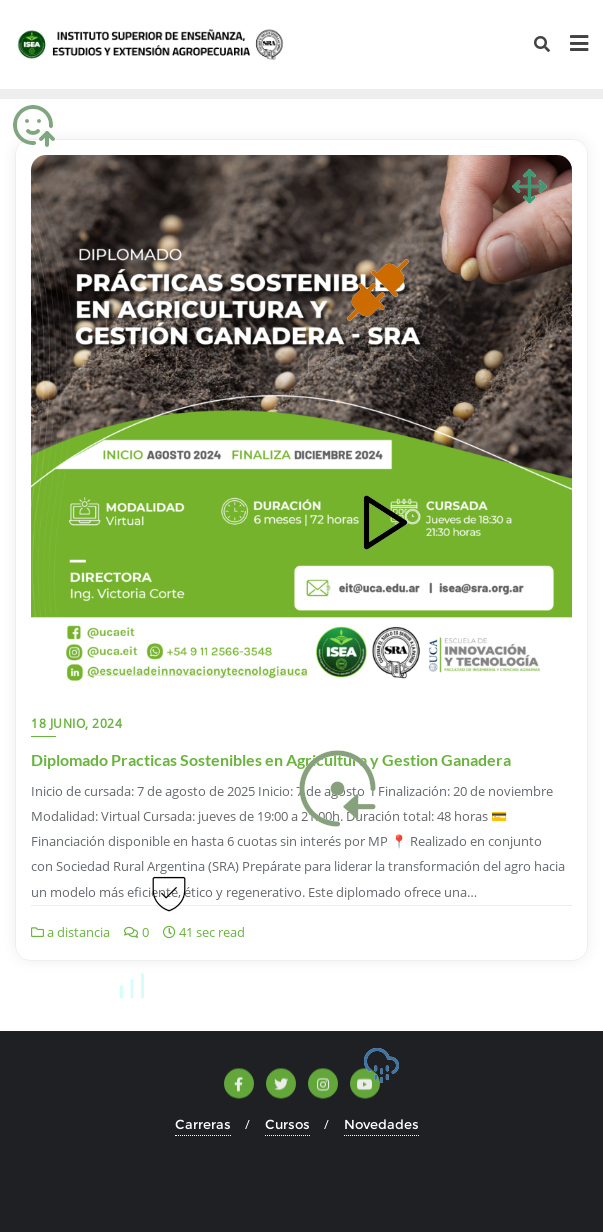 This screenshot has height=1232, width=603. I want to click on improve mood or increase happiness level, so click(33, 125).